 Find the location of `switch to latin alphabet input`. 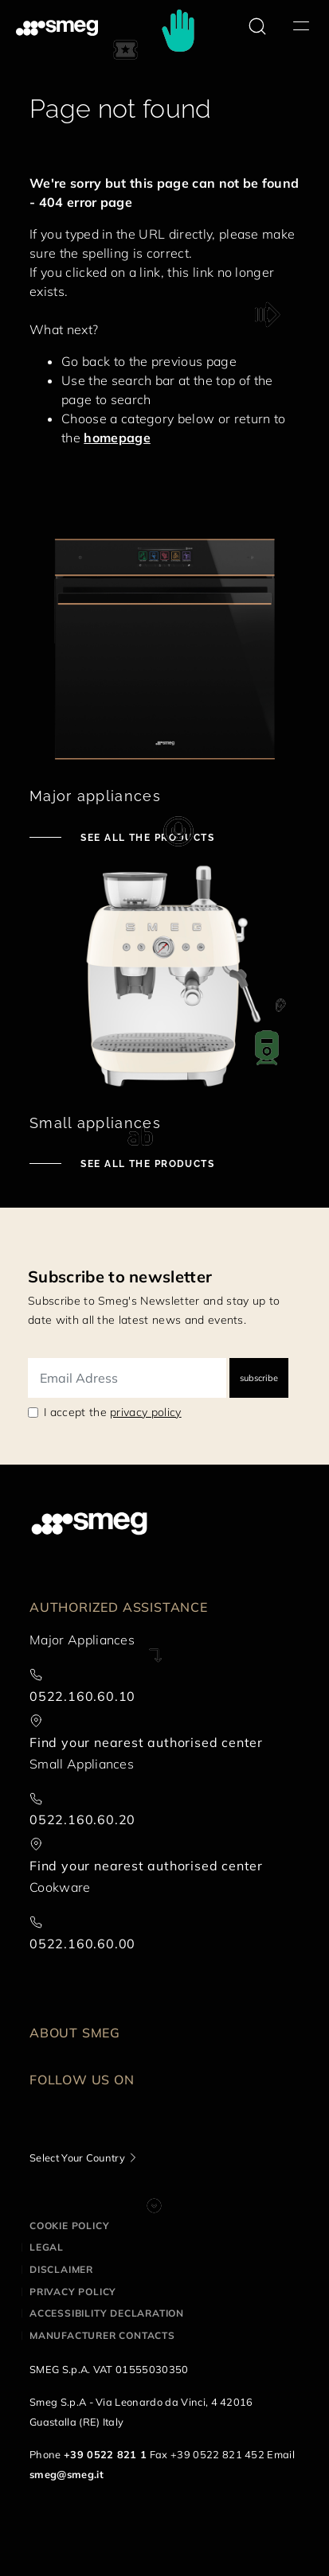

switch to latin alphabet input is located at coordinates (140, 1136).